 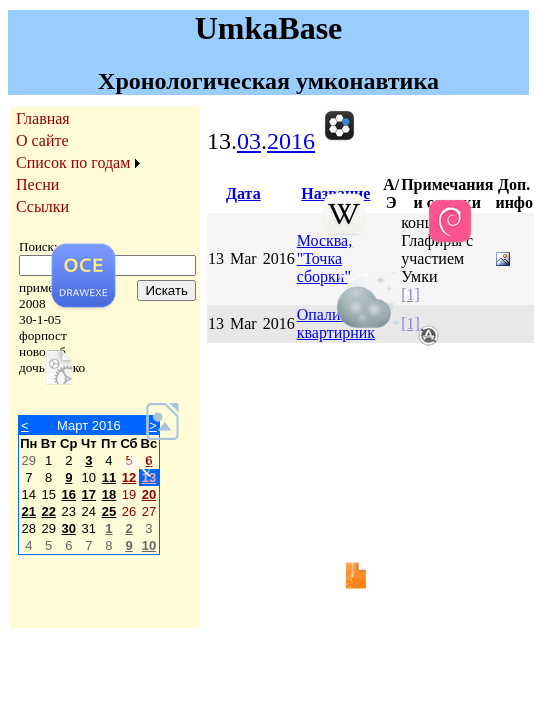 What do you see at coordinates (356, 576) in the screenshot?
I see `a java archive (jar) file` at bounding box center [356, 576].